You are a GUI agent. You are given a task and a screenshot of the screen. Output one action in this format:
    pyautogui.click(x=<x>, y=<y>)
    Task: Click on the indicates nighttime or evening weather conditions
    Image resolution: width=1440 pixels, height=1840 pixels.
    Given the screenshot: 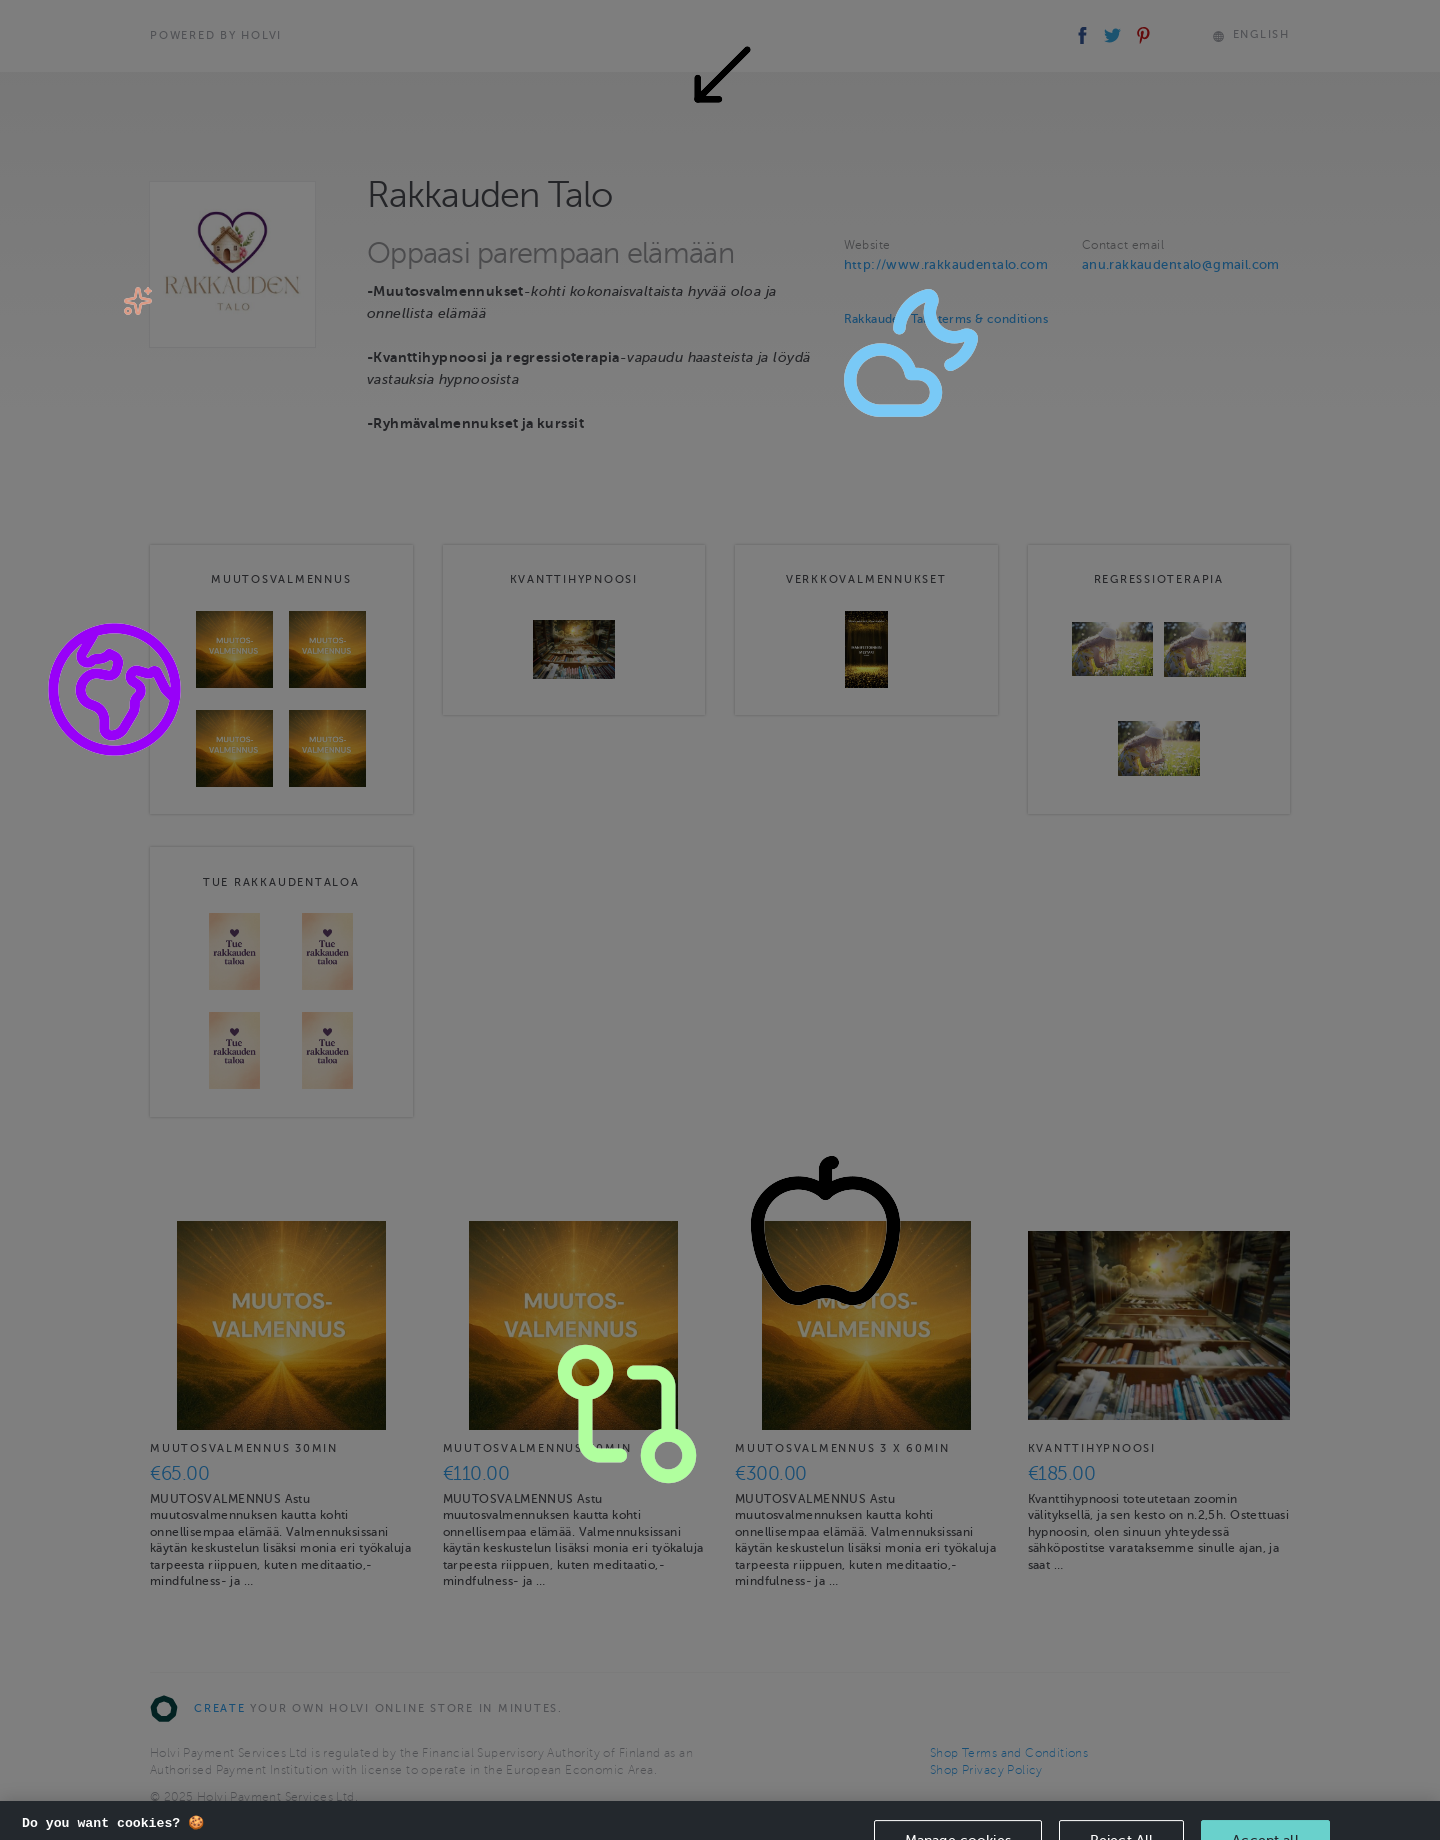 What is the action you would take?
    pyautogui.click(x=911, y=349)
    